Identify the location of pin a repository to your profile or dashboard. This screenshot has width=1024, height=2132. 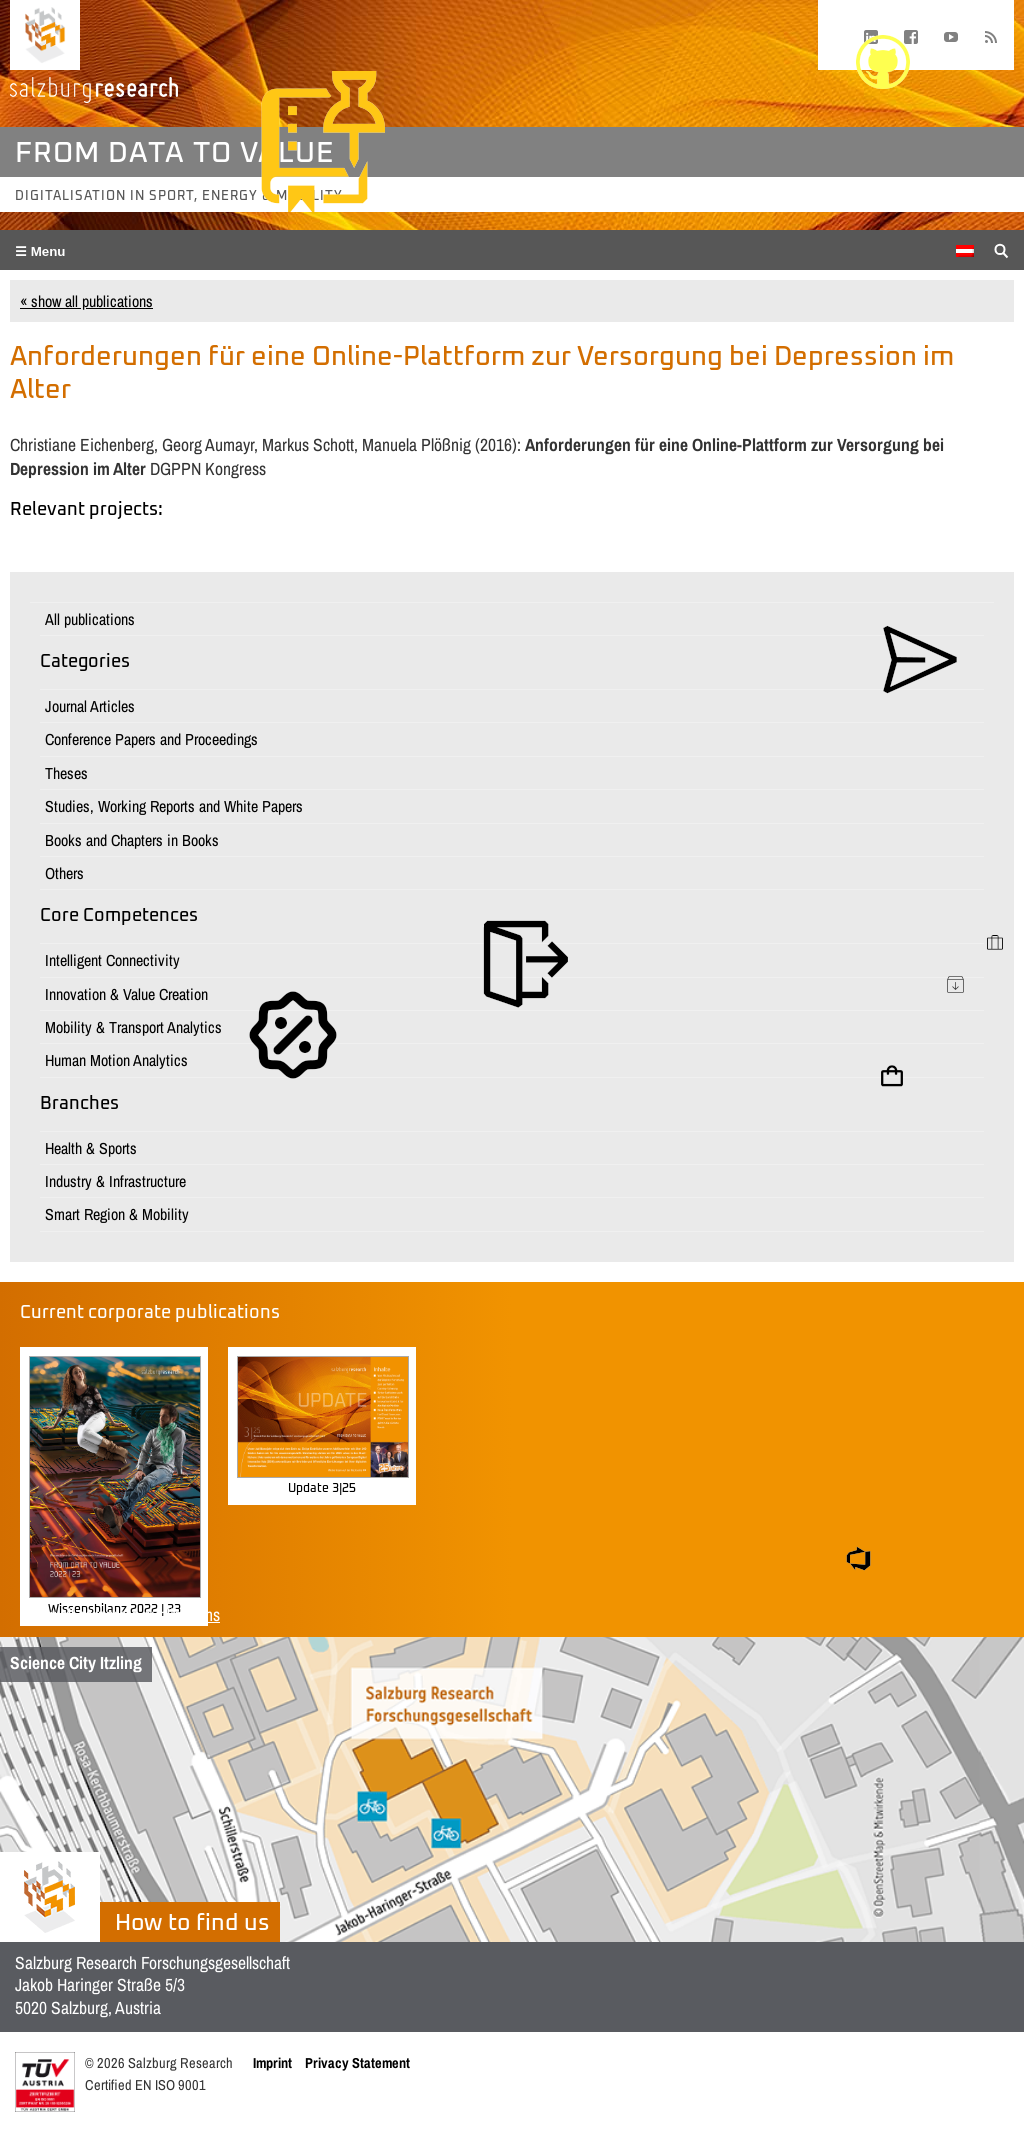
(314, 141).